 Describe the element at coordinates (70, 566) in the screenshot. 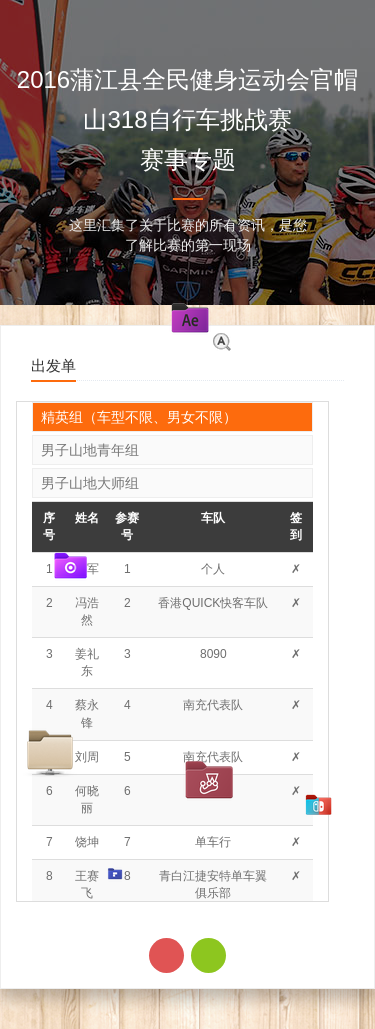

I see `open wondershare orgcharting project folder` at that location.